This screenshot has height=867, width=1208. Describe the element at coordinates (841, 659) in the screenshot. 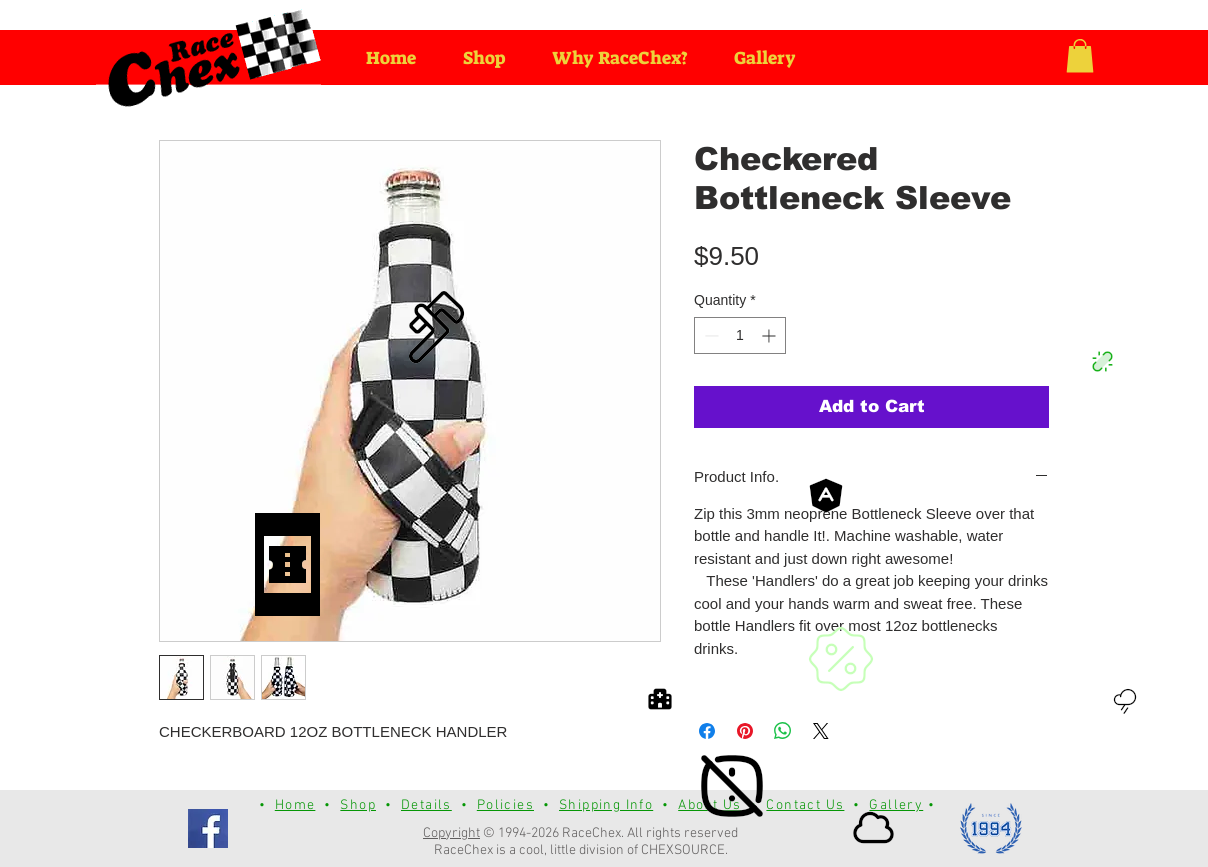

I see `view available discounts or promotions` at that location.